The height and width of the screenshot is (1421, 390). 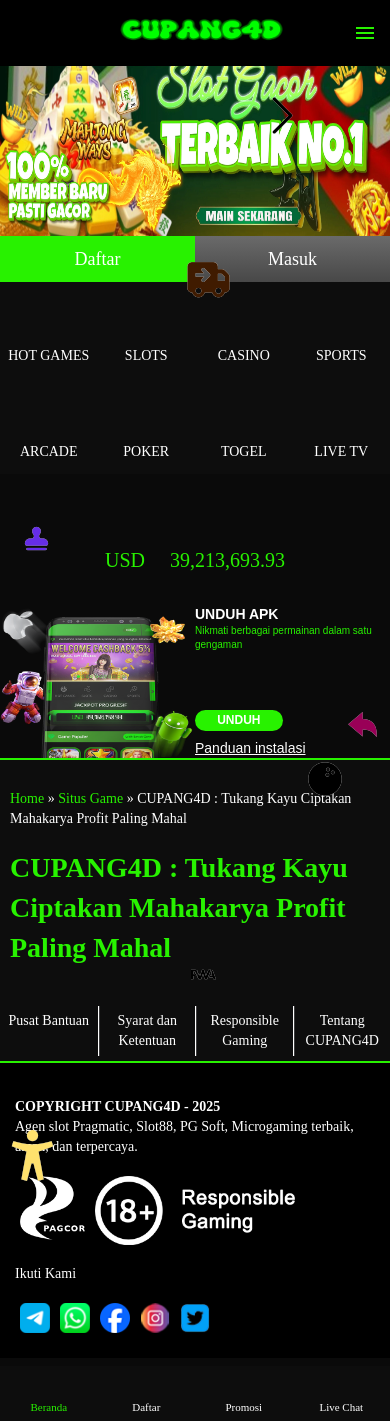 I want to click on track outgoing shipment, so click(x=208, y=278).